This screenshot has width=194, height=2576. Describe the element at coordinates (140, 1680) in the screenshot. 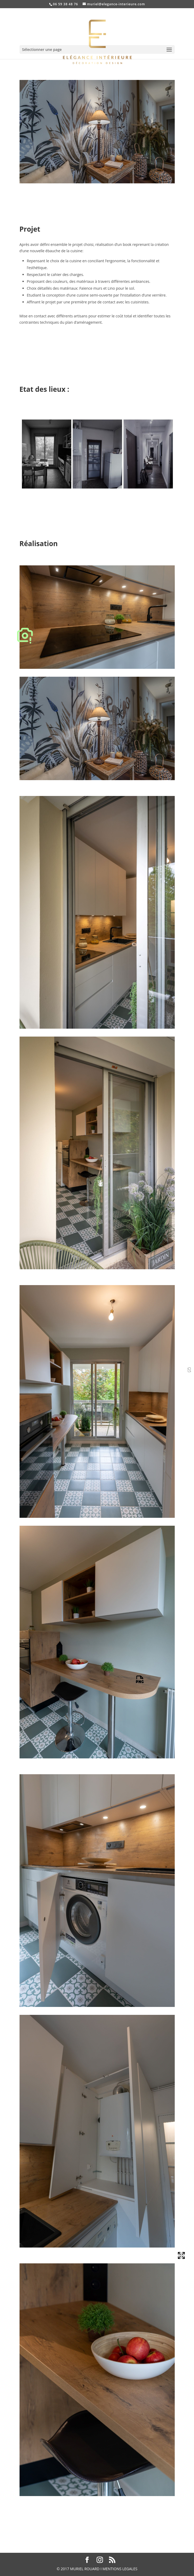

I see `a png image file` at that location.